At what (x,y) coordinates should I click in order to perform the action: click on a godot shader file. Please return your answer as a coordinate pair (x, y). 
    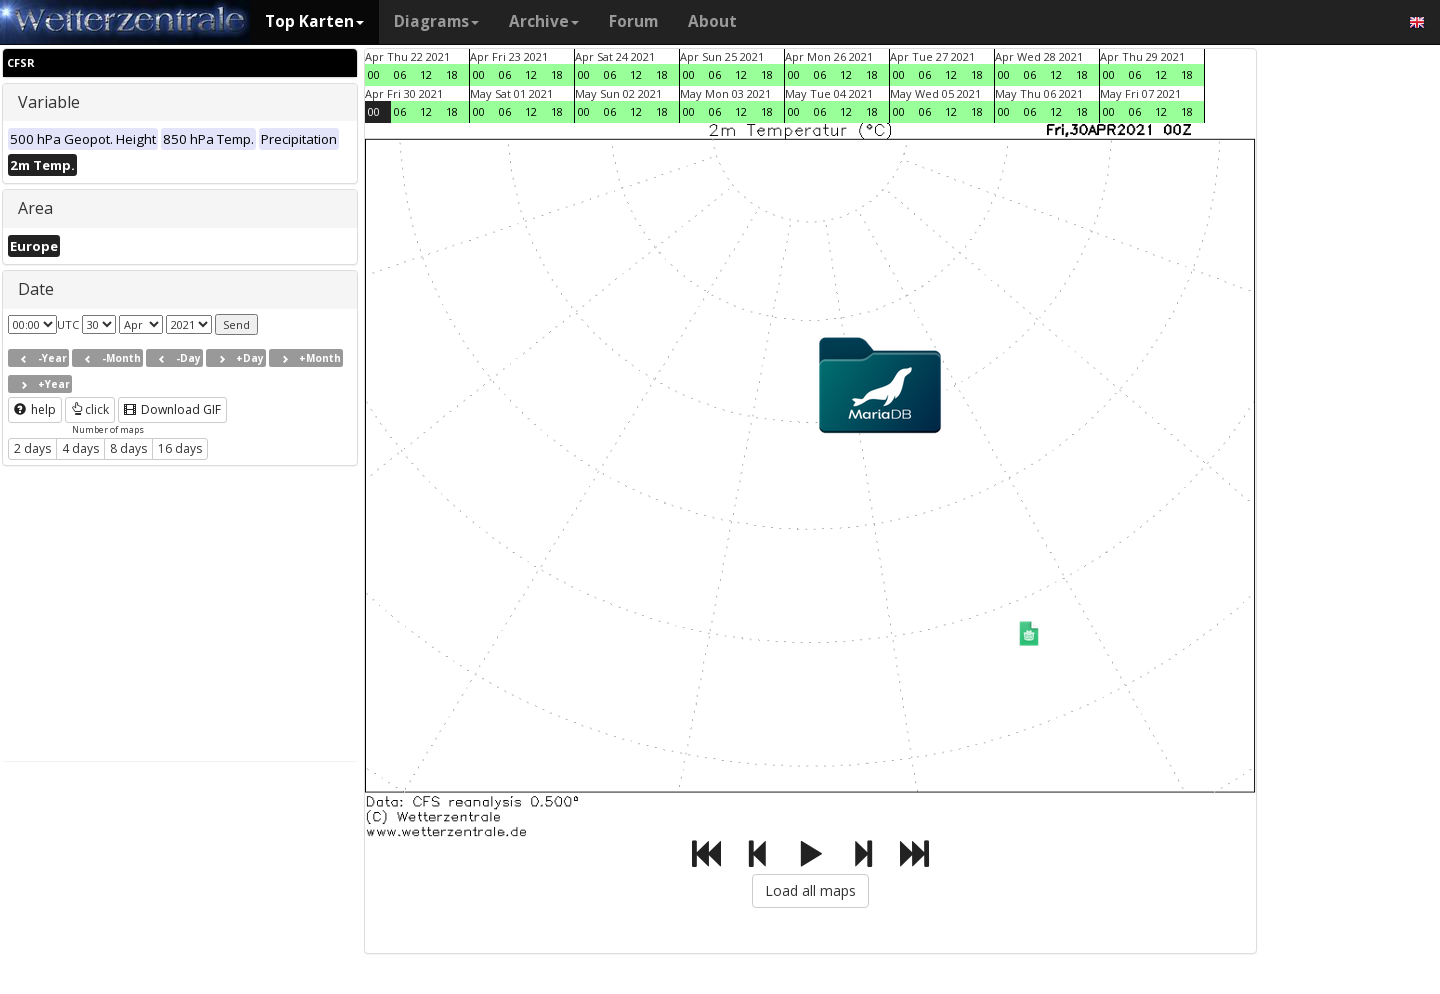
    Looking at the image, I should click on (1029, 634).